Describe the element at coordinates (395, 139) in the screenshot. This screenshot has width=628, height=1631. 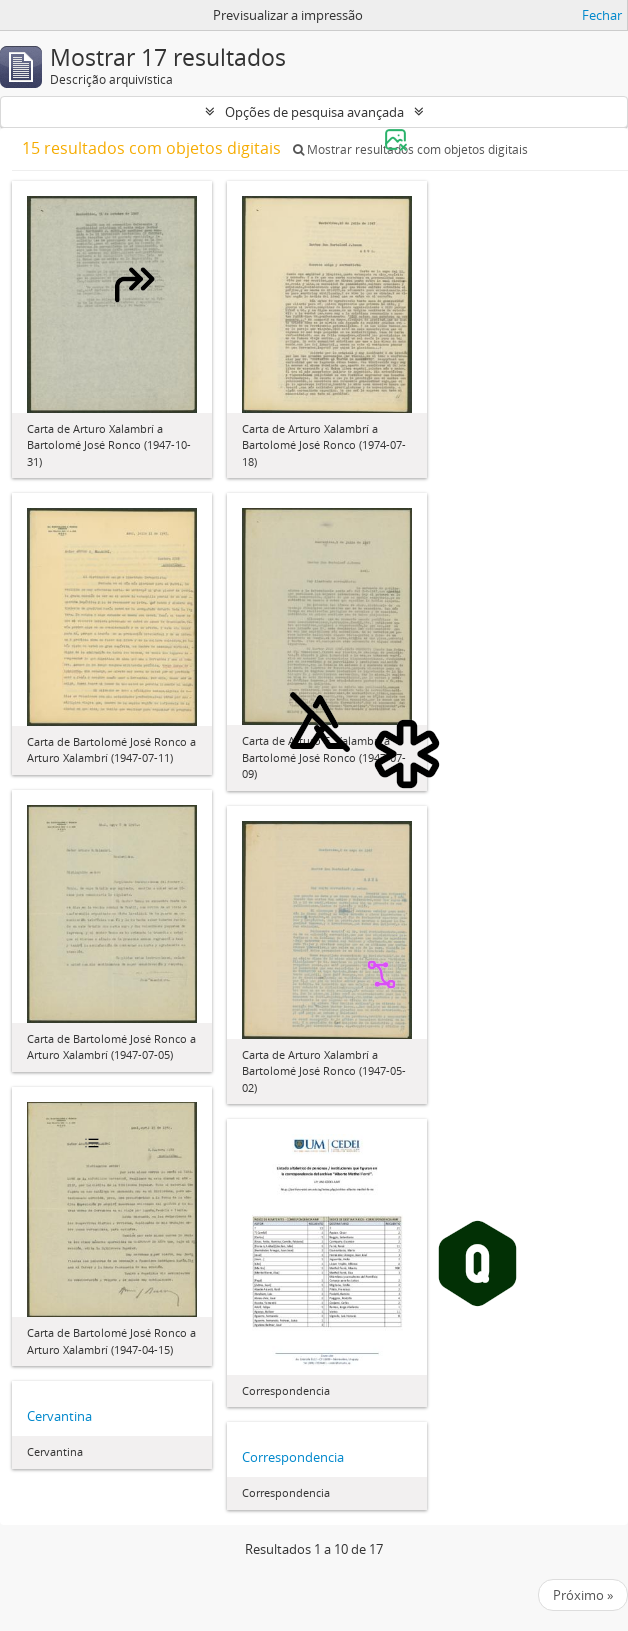
I see `remove or delete a photo` at that location.